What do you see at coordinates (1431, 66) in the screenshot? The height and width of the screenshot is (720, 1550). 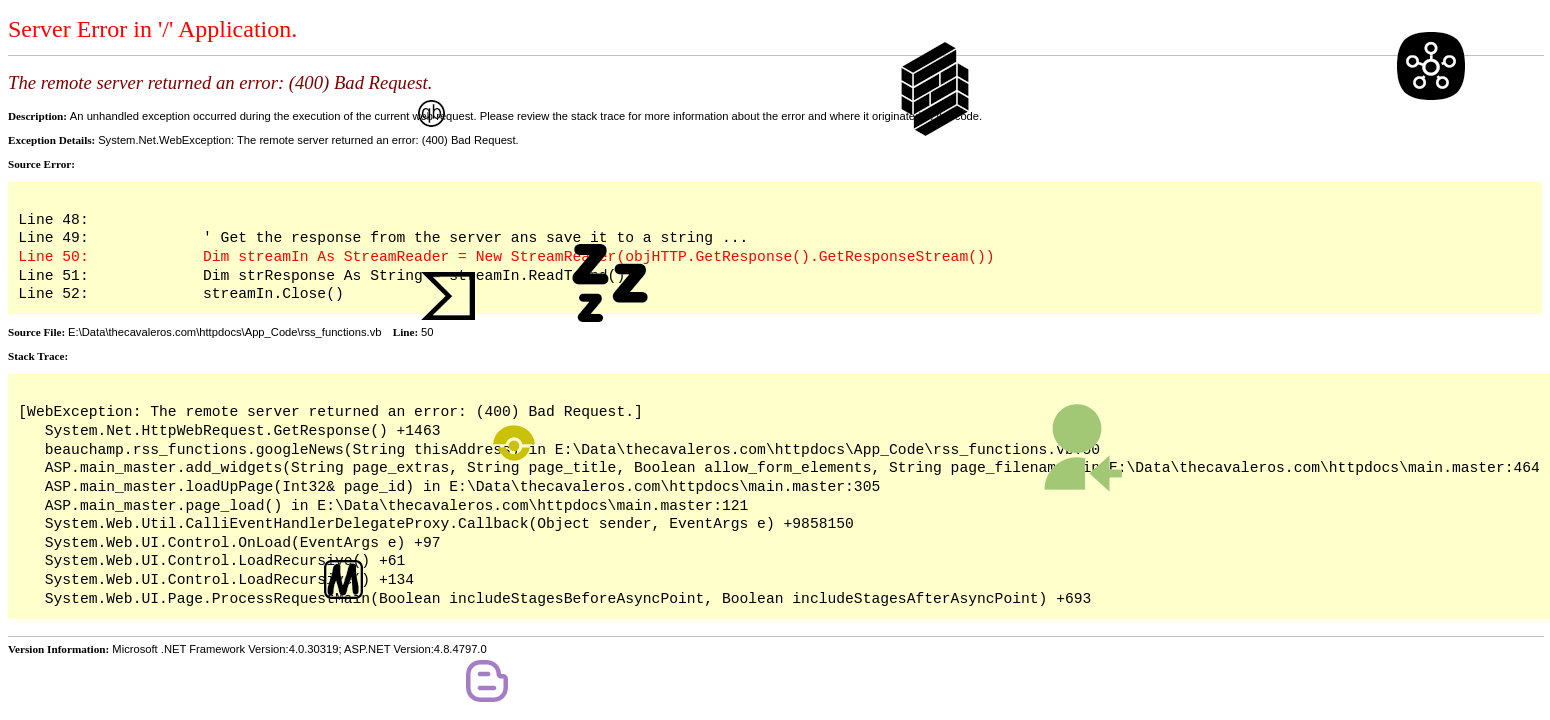 I see `open the SmartThings app` at bounding box center [1431, 66].